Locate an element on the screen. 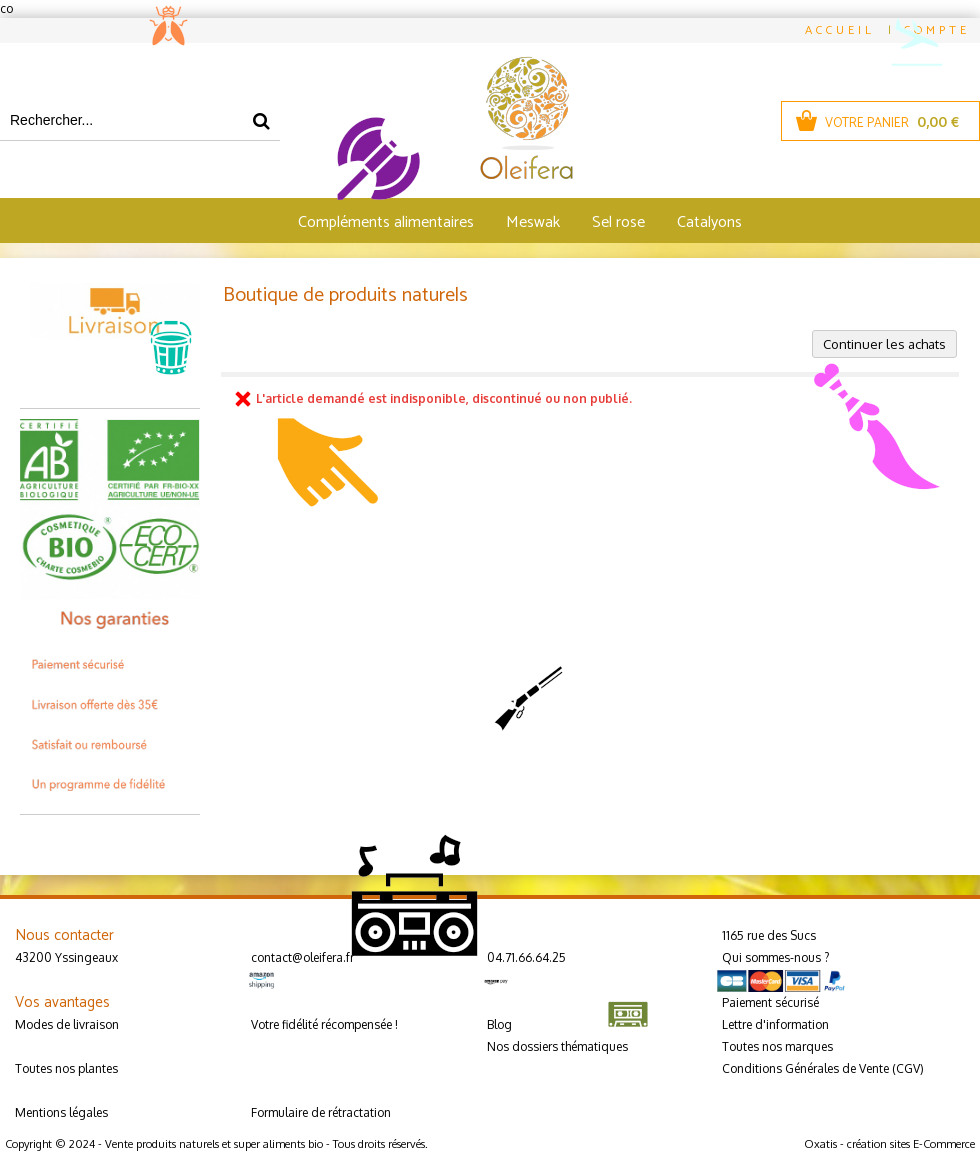  open music player or audio controls is located at coordinates (414, 897).